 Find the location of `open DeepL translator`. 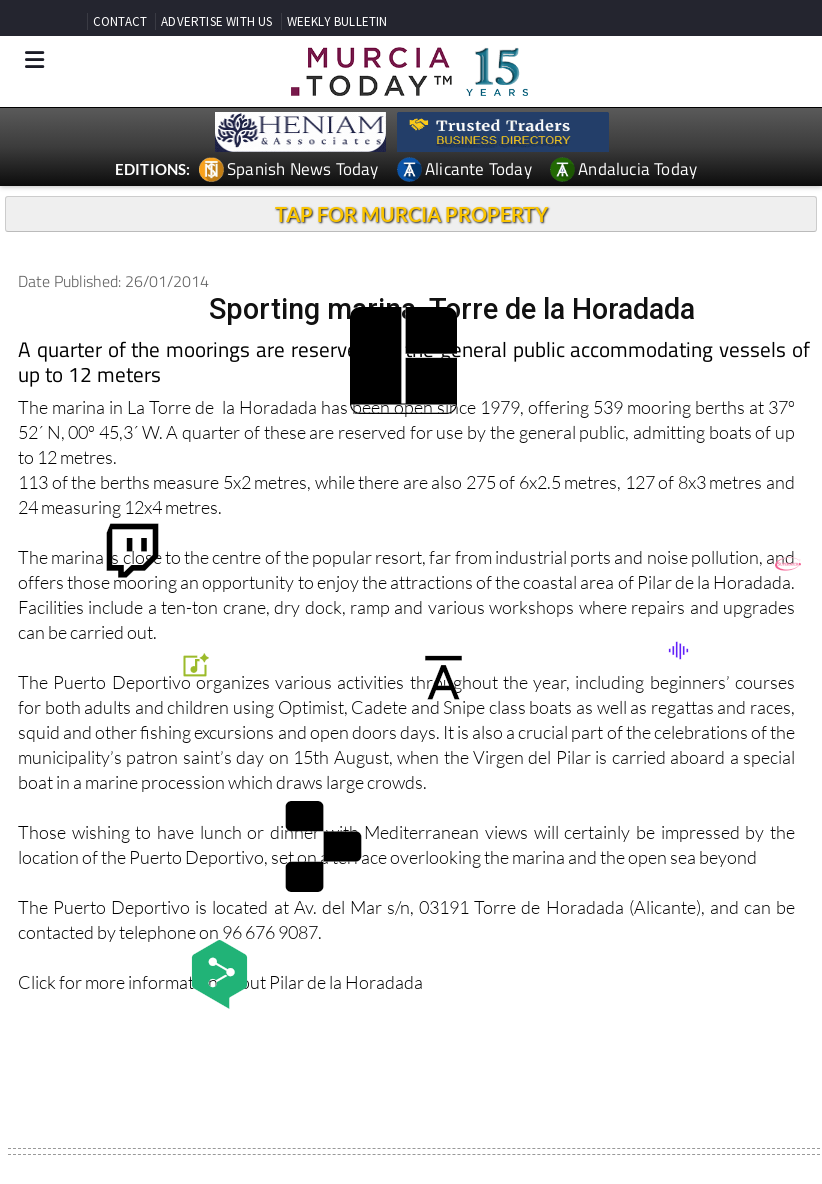

open DeepL translator is located at coordinates (219, 974).